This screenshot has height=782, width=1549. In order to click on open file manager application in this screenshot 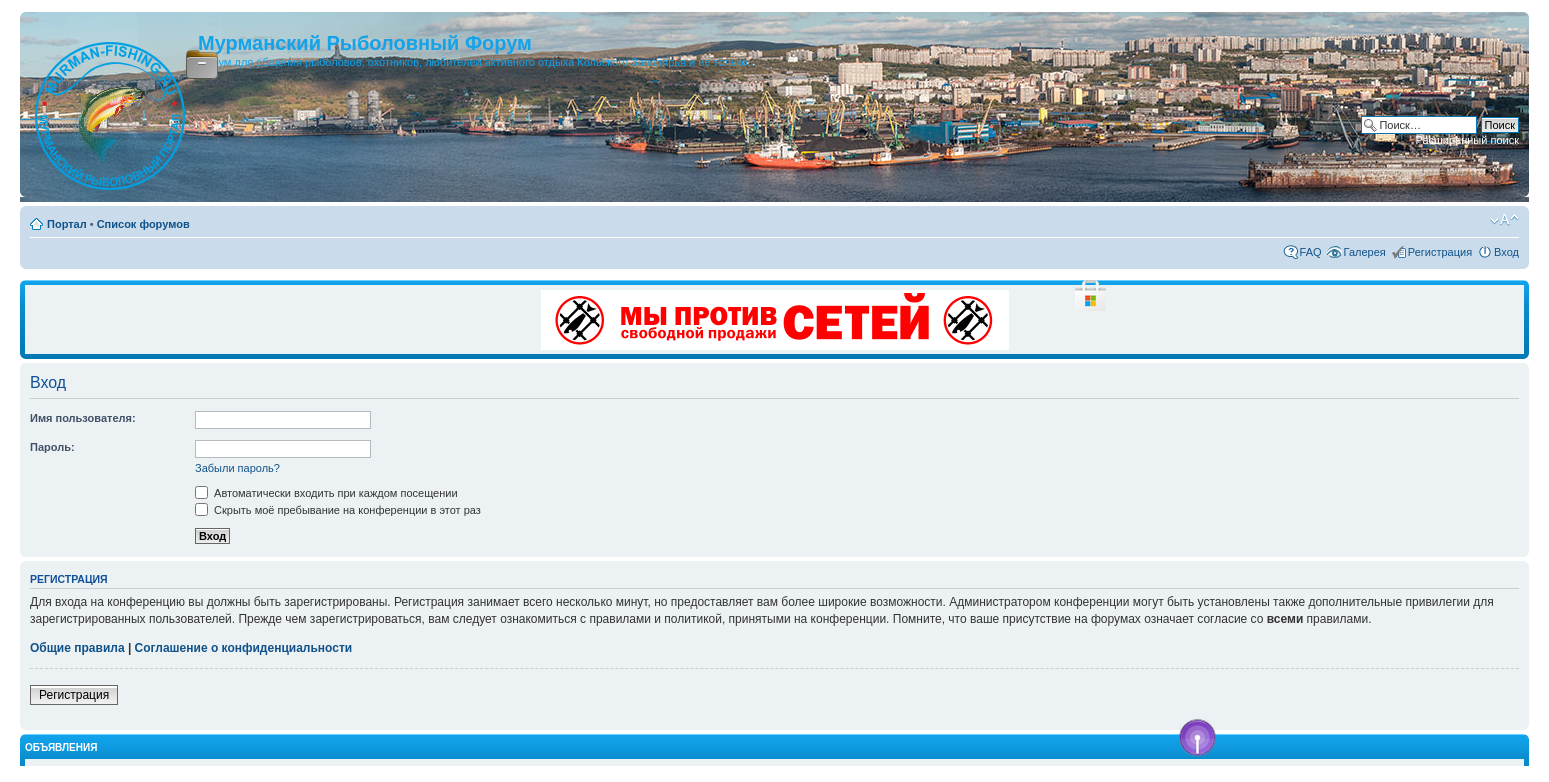, I will do `click(202, 64)`.